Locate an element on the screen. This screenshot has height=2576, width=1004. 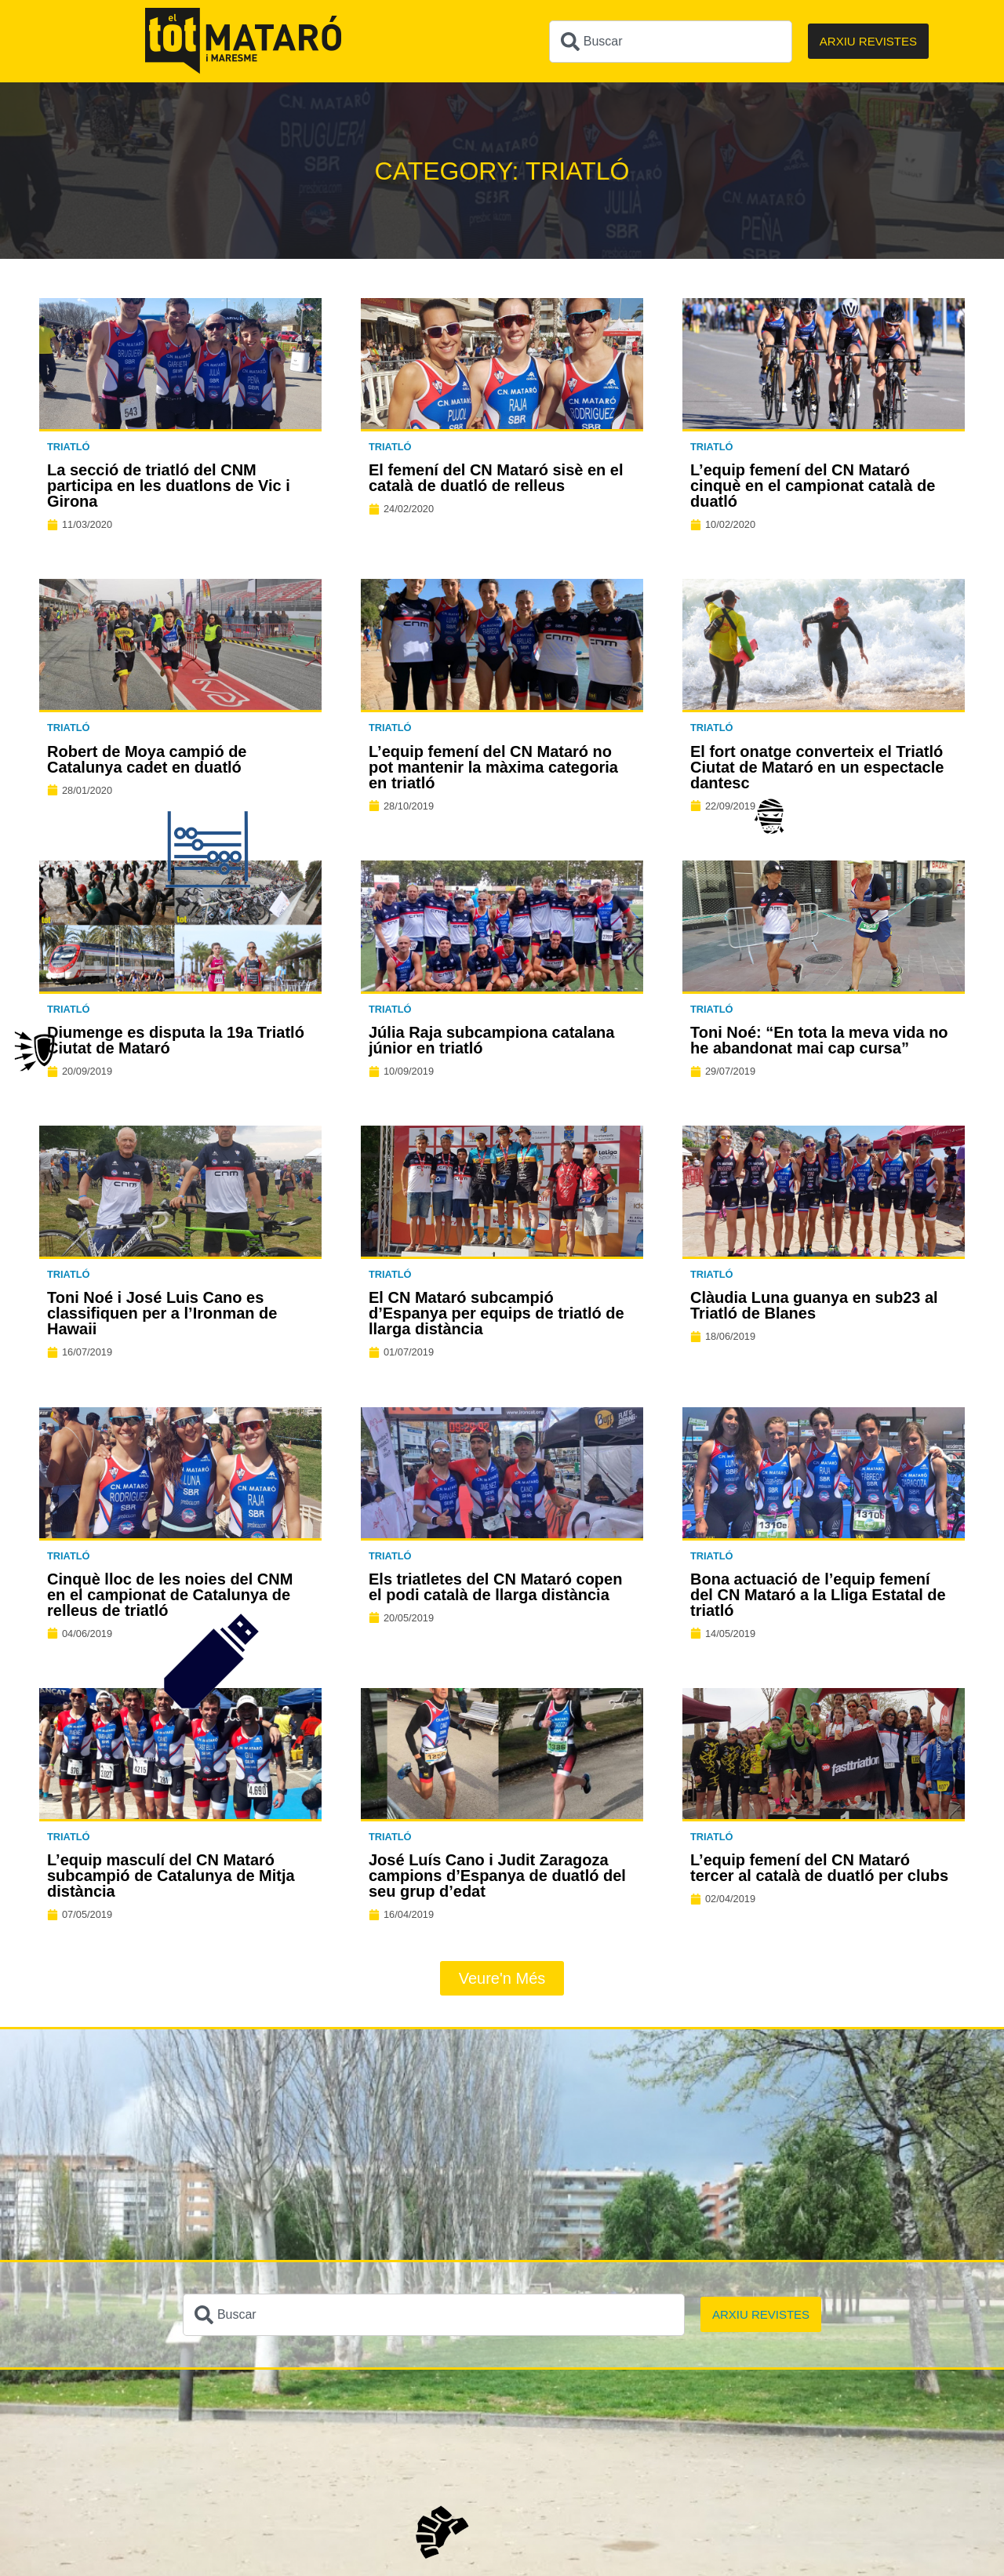
grab or drag an item is located at coordinates (442, 2532).